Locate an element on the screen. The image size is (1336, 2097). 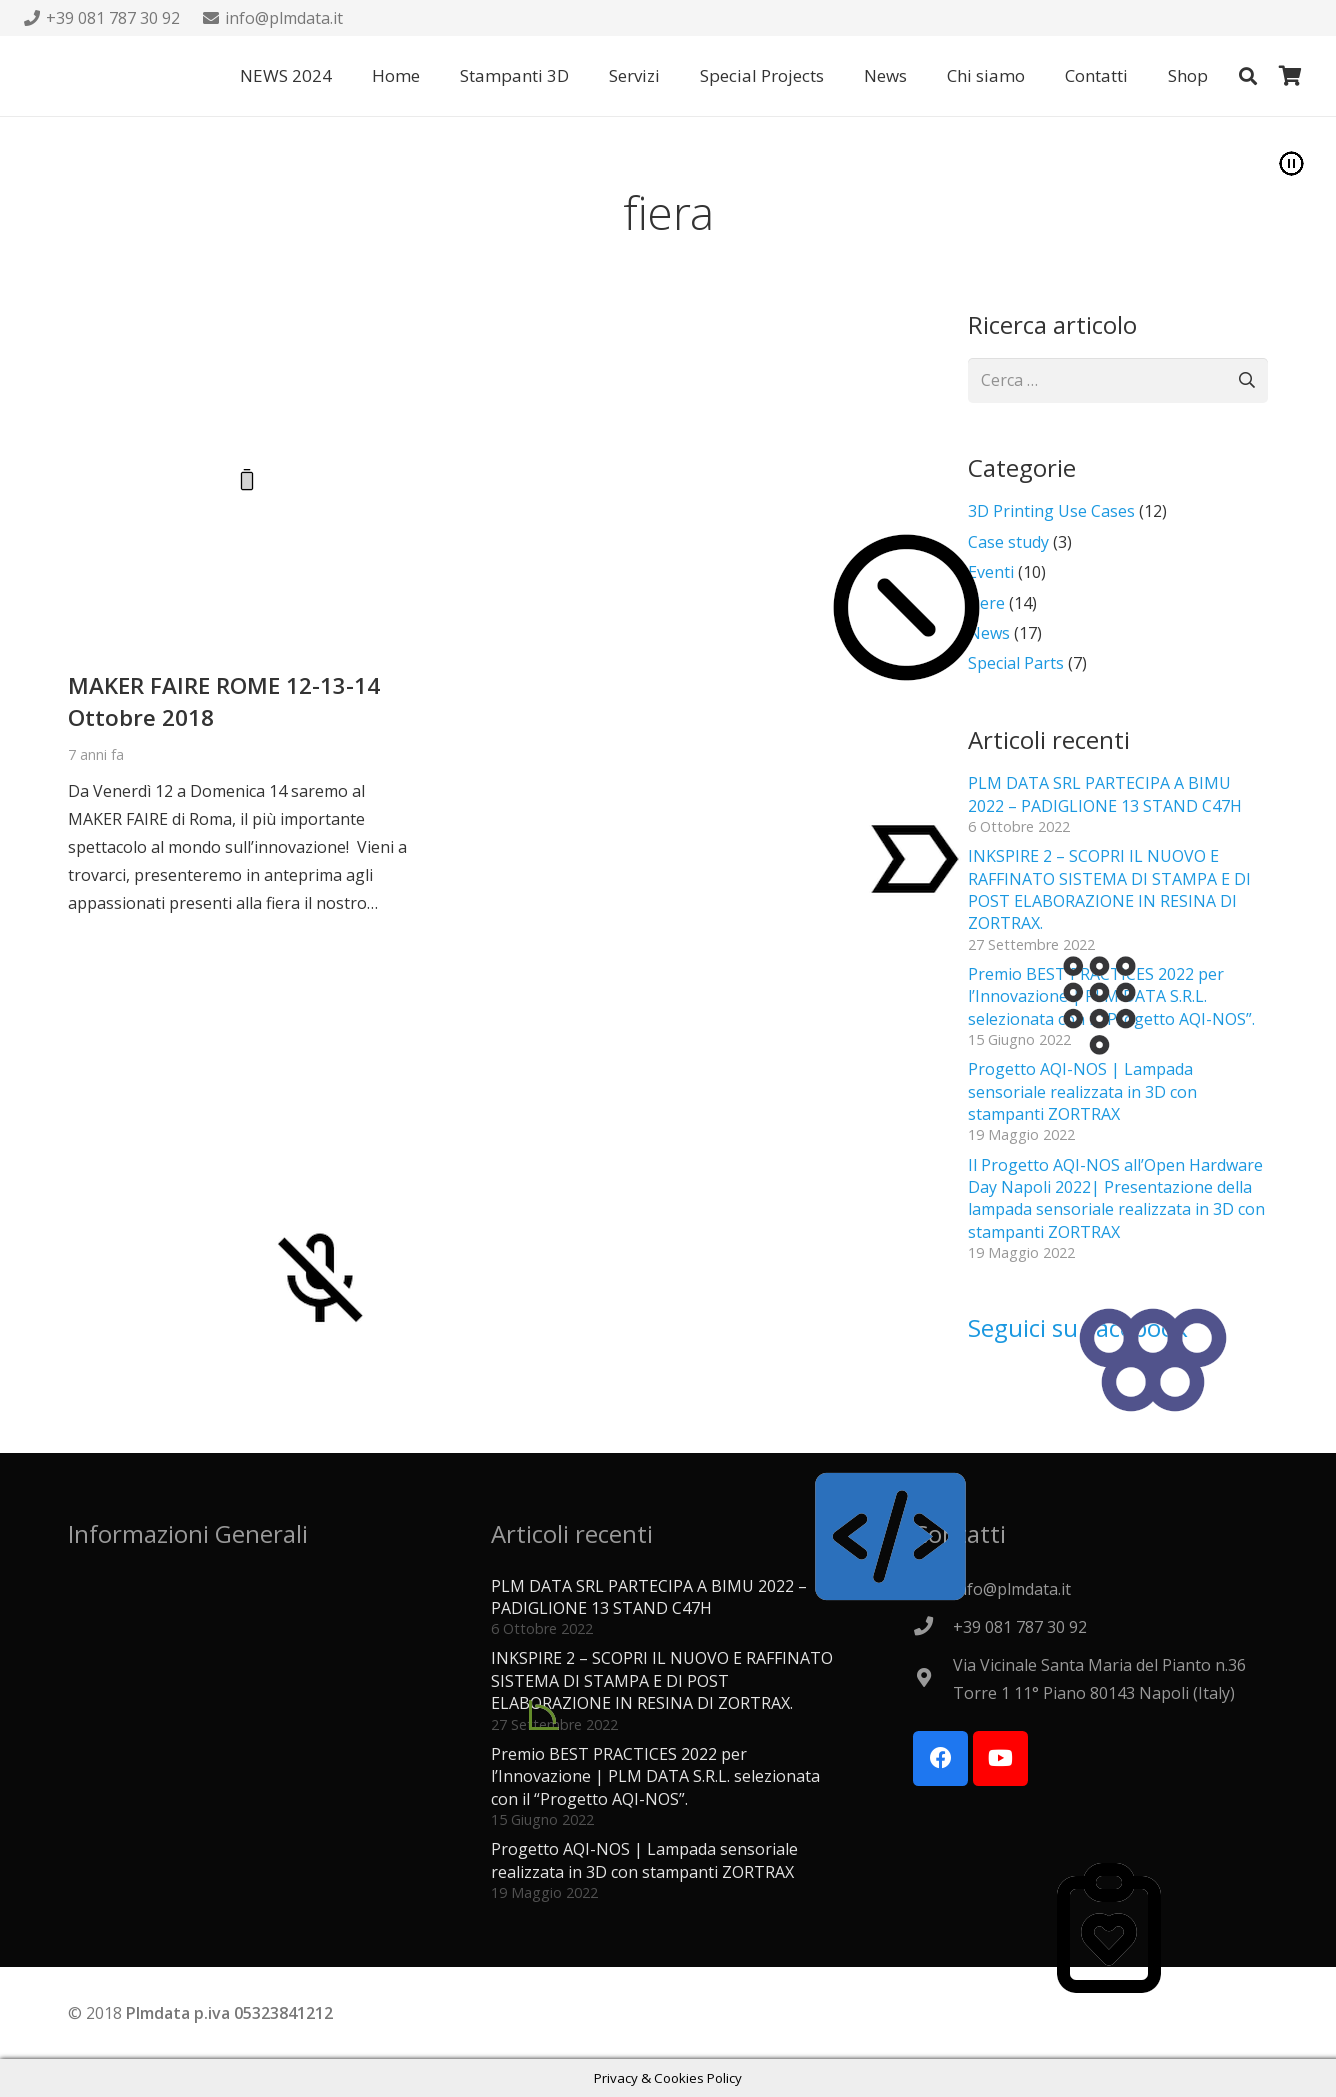
open the phone dialer is located at coordinates (1099, 1005).